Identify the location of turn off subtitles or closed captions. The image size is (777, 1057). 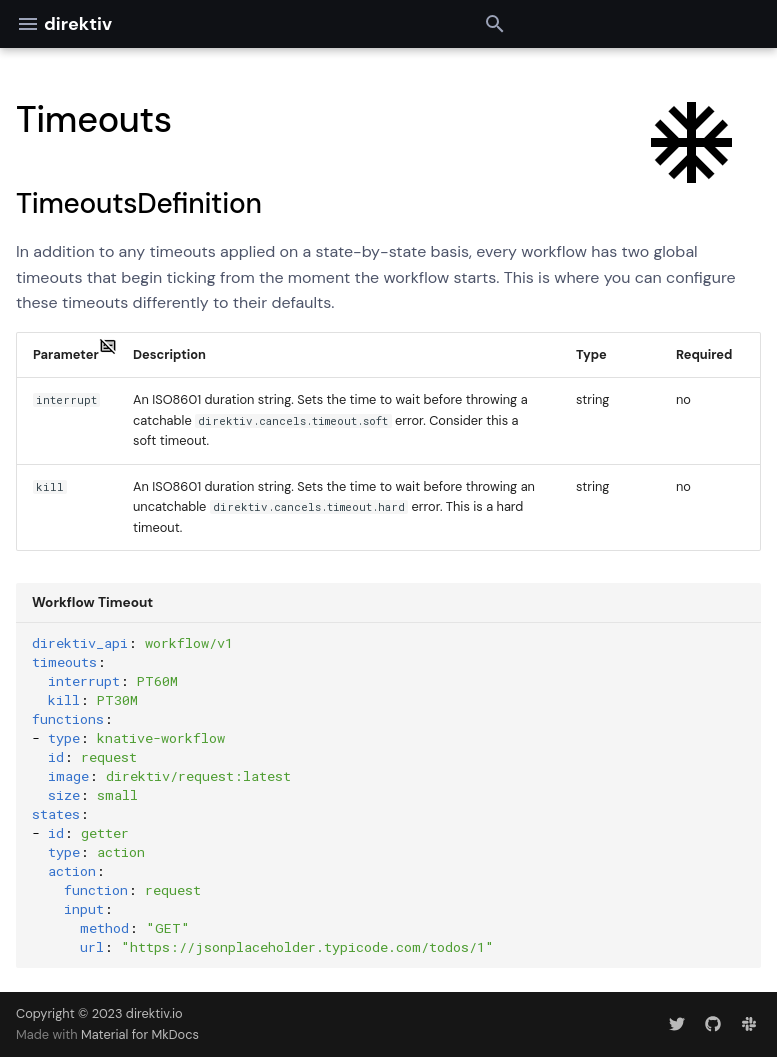
(108, 346).